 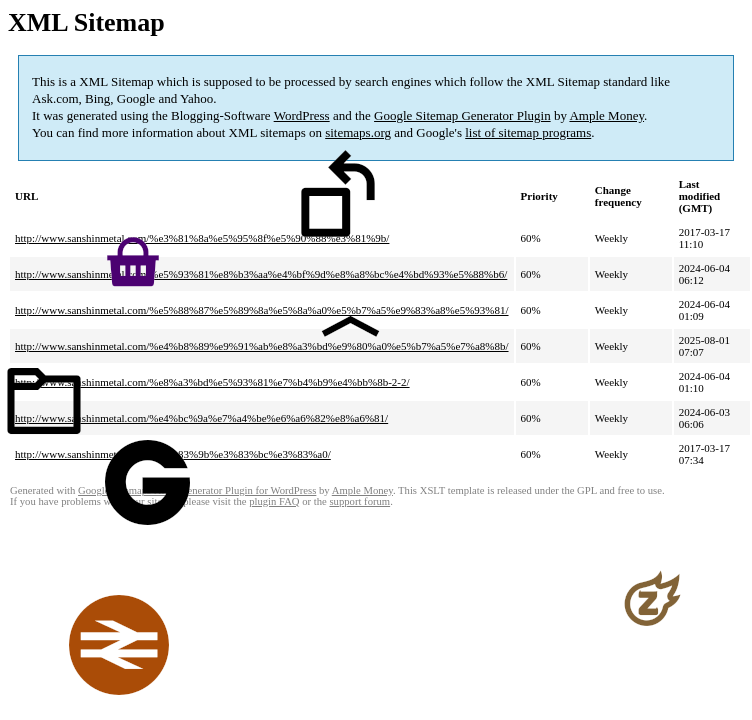 What do you see at coordinates (119, 645) in the screenshot?
I see `access National Rail train services and schedules` at bounding box center [119, 645].